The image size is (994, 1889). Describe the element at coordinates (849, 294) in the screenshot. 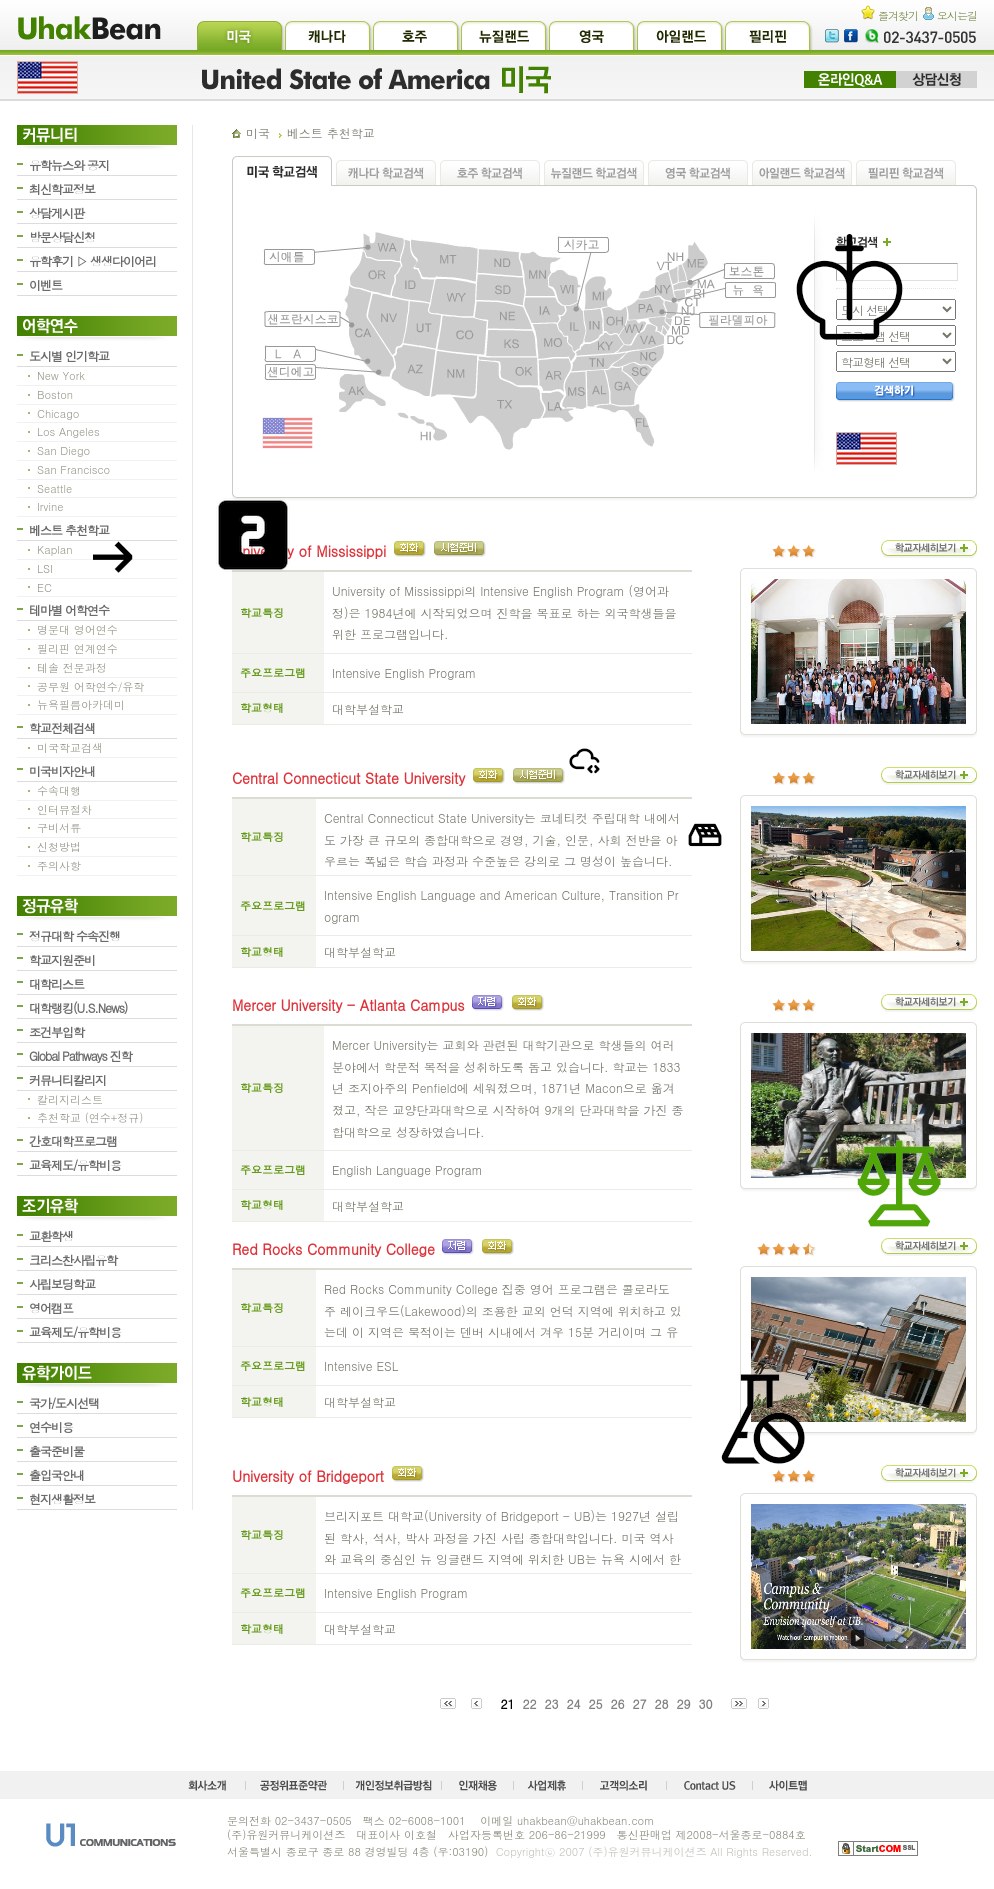

I see `indicates premium or royal status` at that location.